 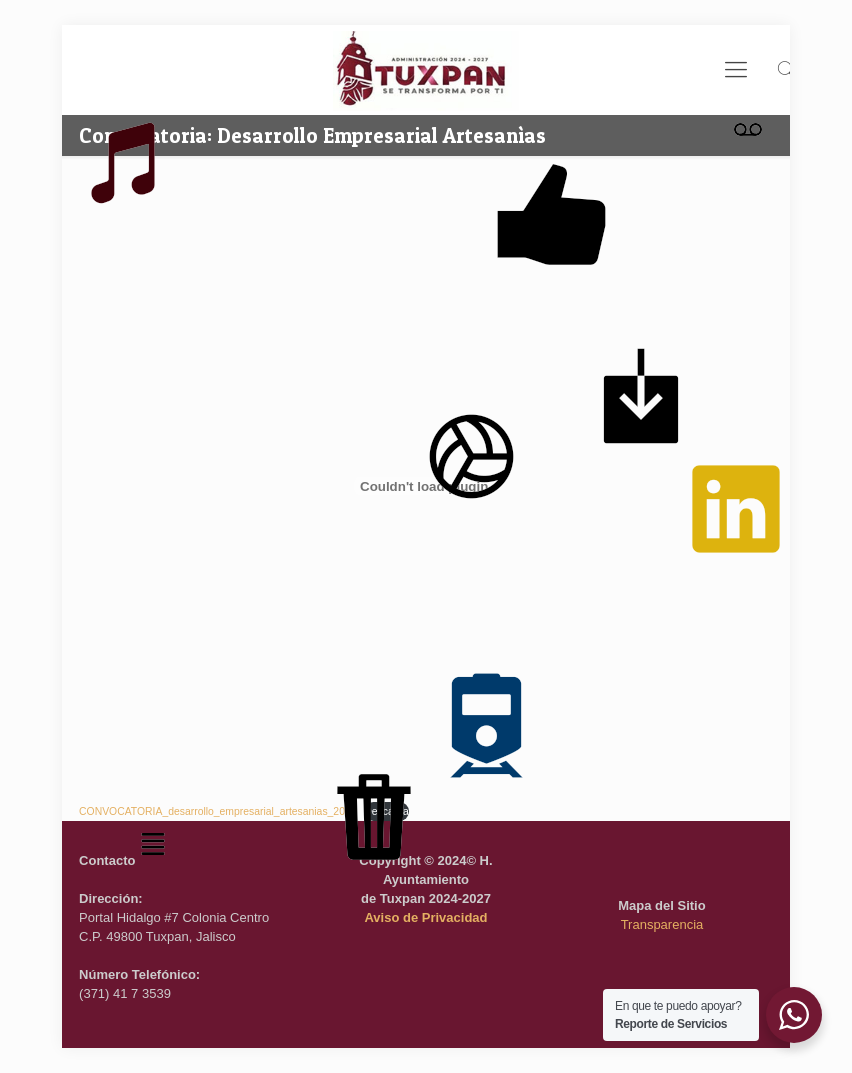 What do you see at coordinates (374, 817) in the screenshot?
I see `delete this item` at bounding box center [374, 817].